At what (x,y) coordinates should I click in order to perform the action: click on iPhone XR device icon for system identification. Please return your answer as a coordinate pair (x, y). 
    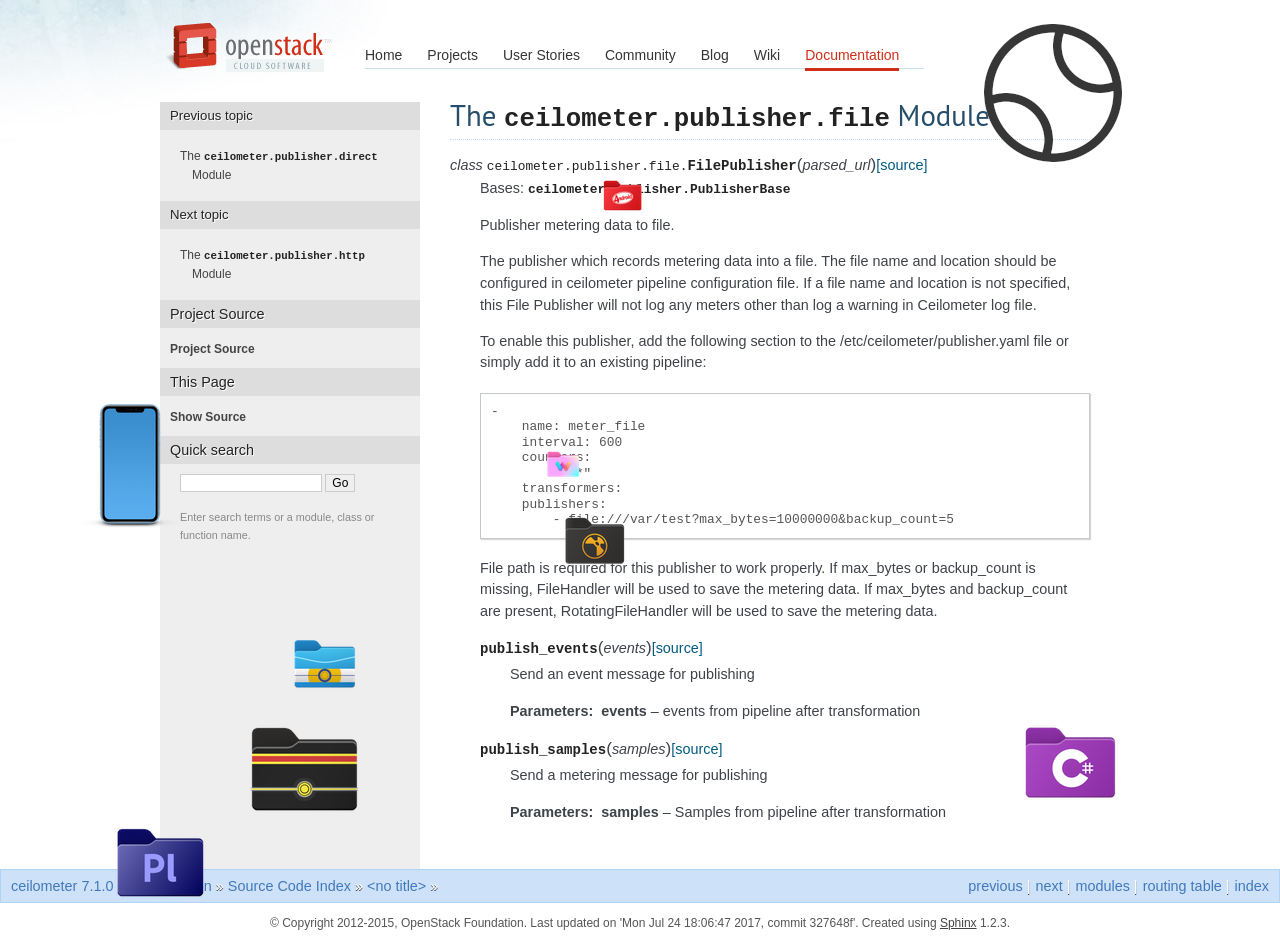
    Looking at the image, I should click on (130, 466).